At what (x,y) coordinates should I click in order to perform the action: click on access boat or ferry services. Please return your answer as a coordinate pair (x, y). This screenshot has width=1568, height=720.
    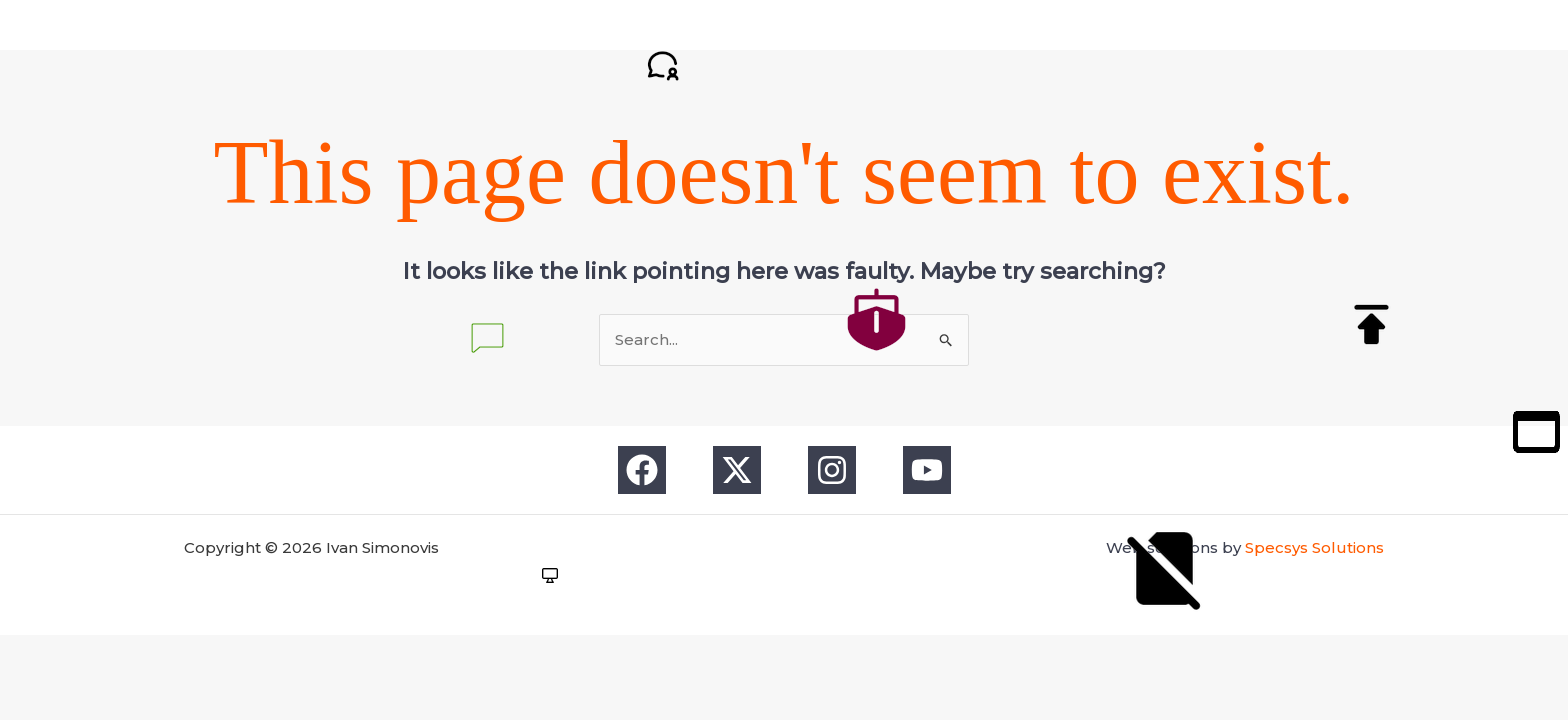
    Looking at the image, I should click on (876, 319).